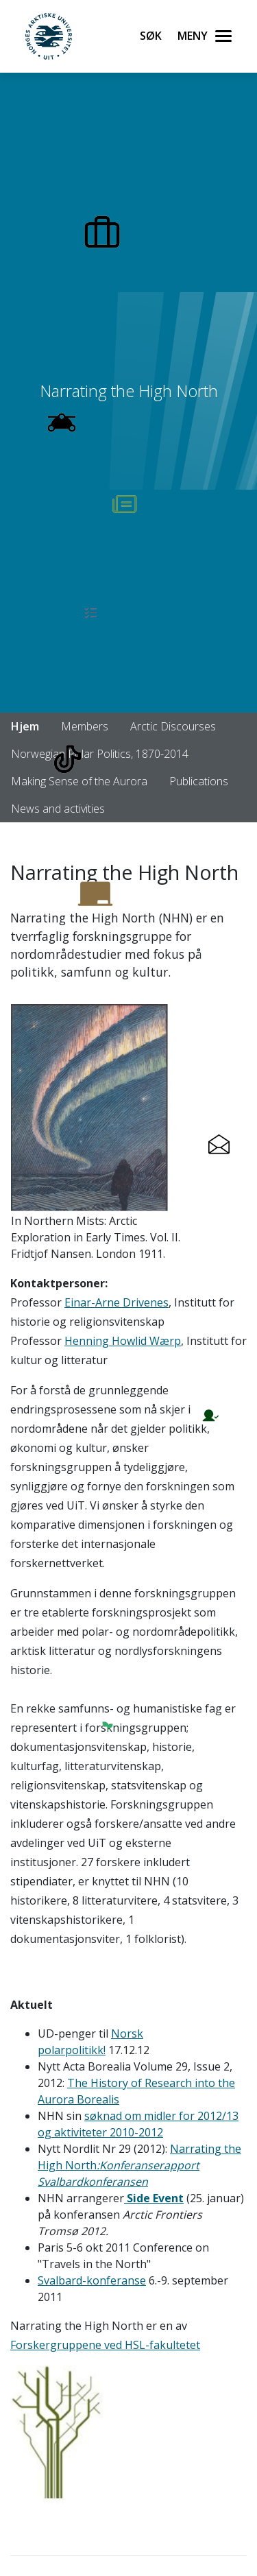  Describe the element at coordinates (219, 1145) in the screenshot. I see `view an opened or read email` at that location.